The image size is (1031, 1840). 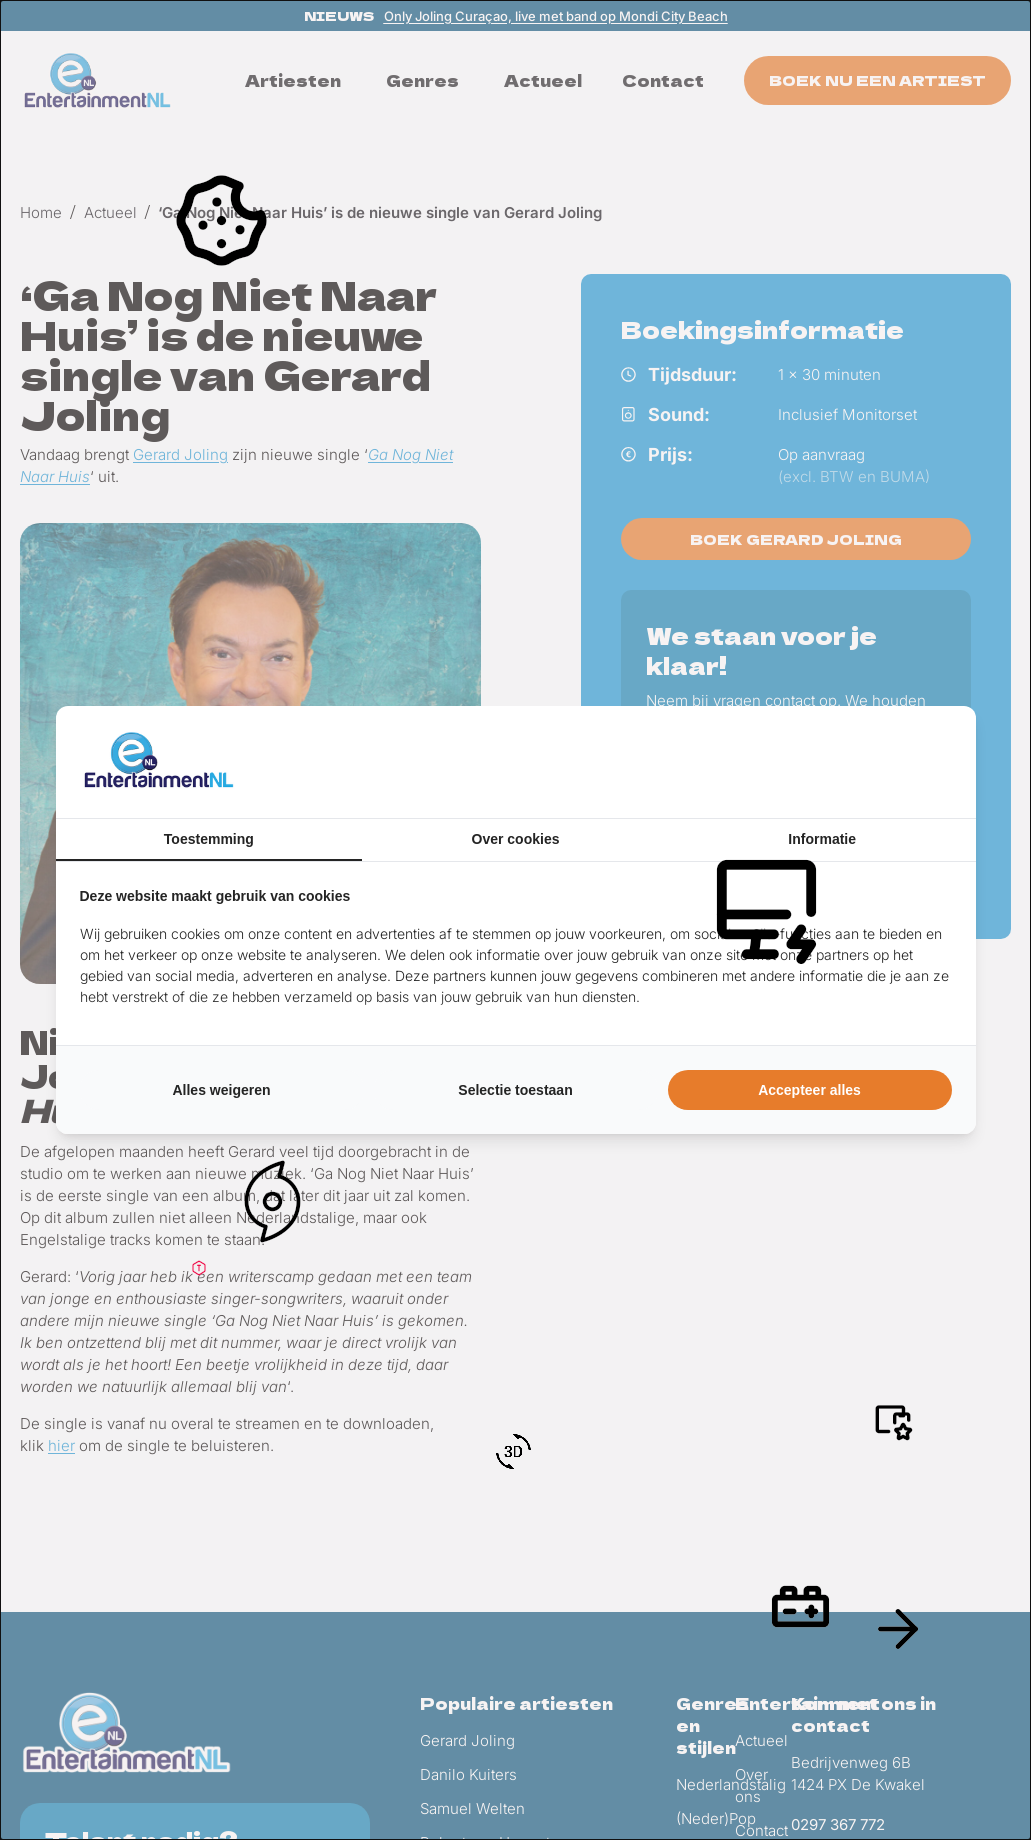 What do you see at coordinates (513, 1451) in the screenshot?
I see `rotate object to view in 3d` at bounding box center [513, 1451].